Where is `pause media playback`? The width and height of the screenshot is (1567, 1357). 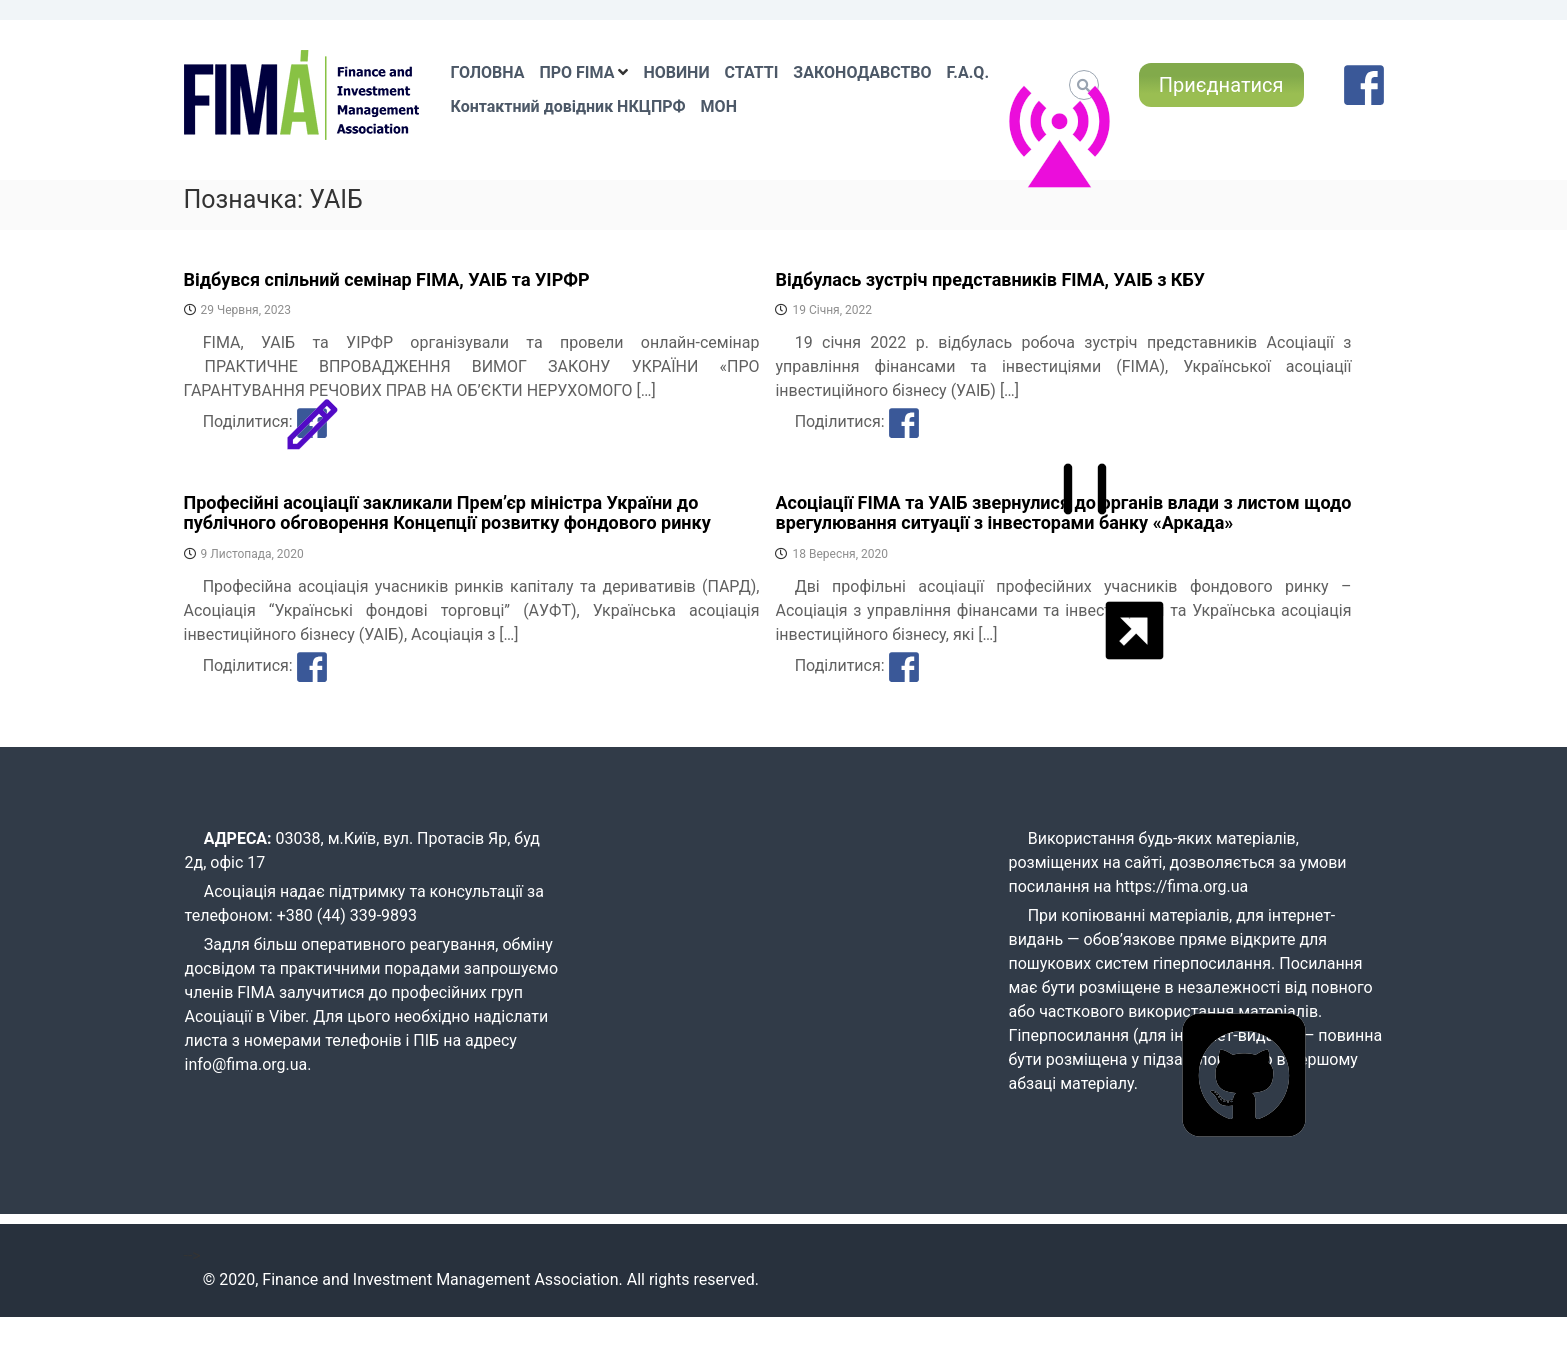 pause media playback is located at coordinates (1085, 489).